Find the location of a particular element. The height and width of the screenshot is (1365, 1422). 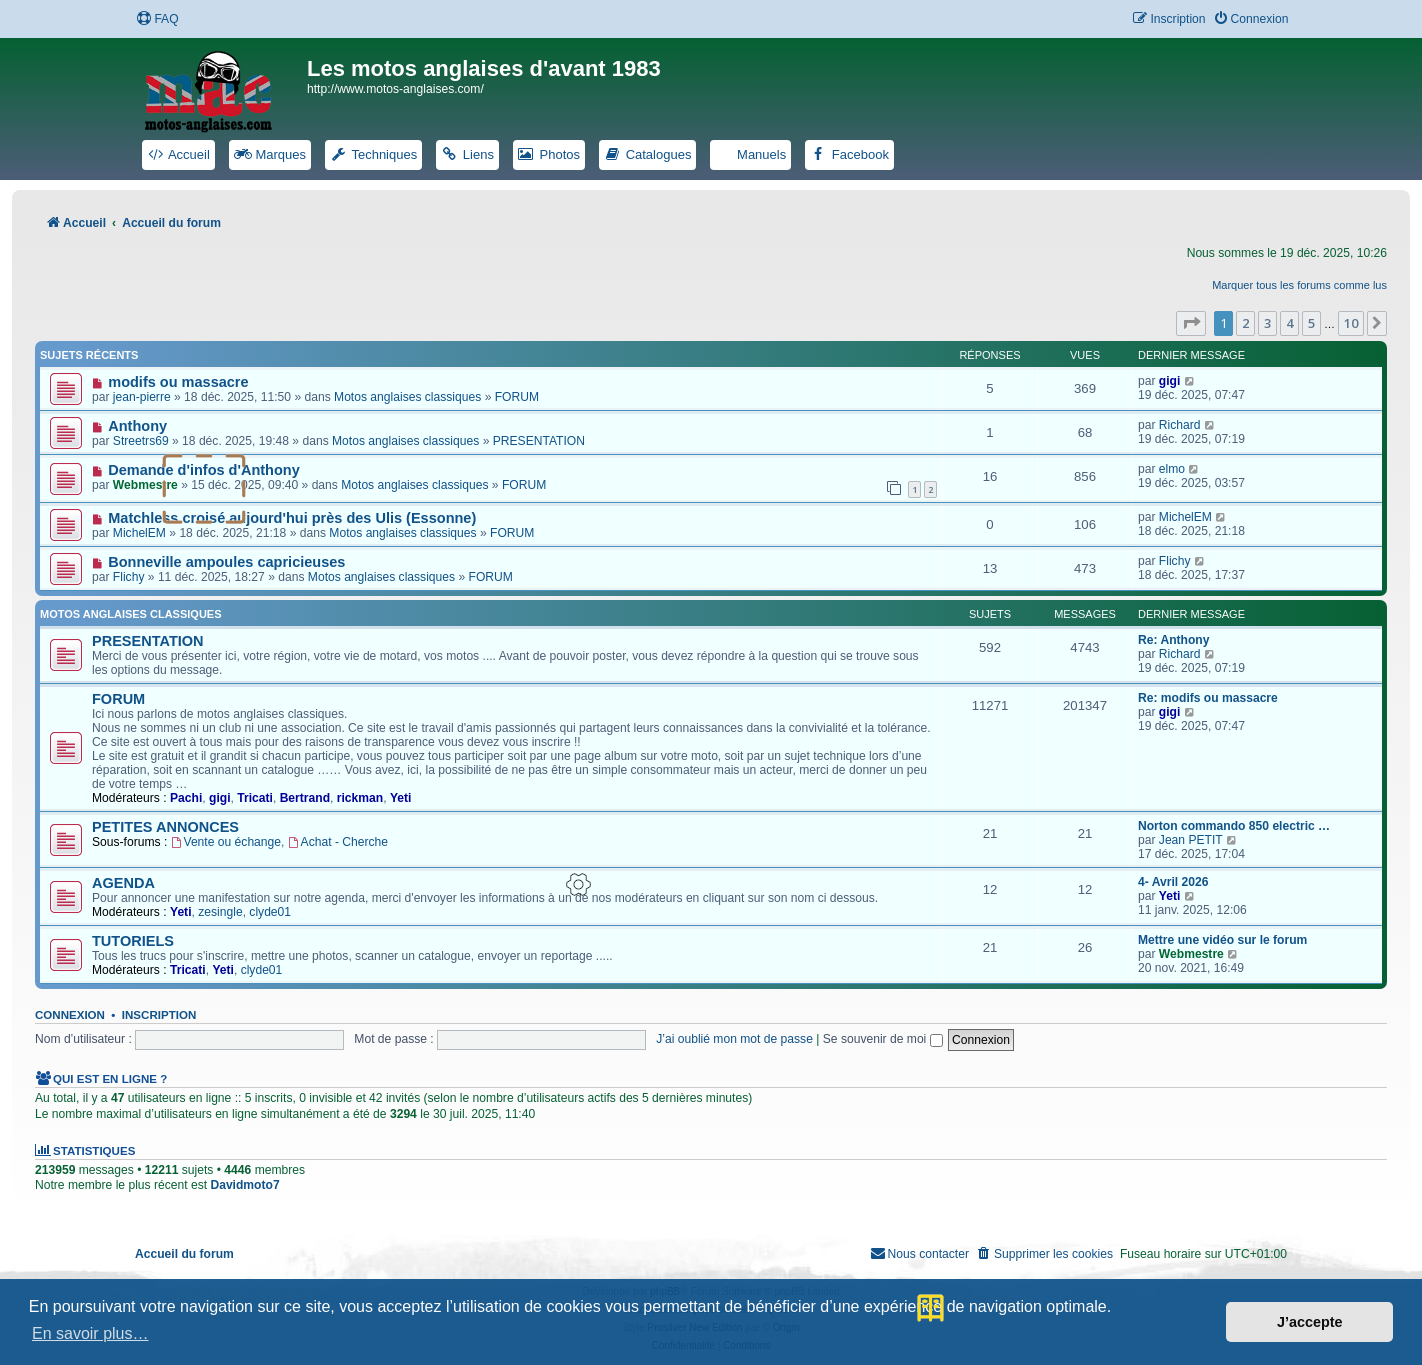

access settings or preferences is located at coordinates (578, 884).